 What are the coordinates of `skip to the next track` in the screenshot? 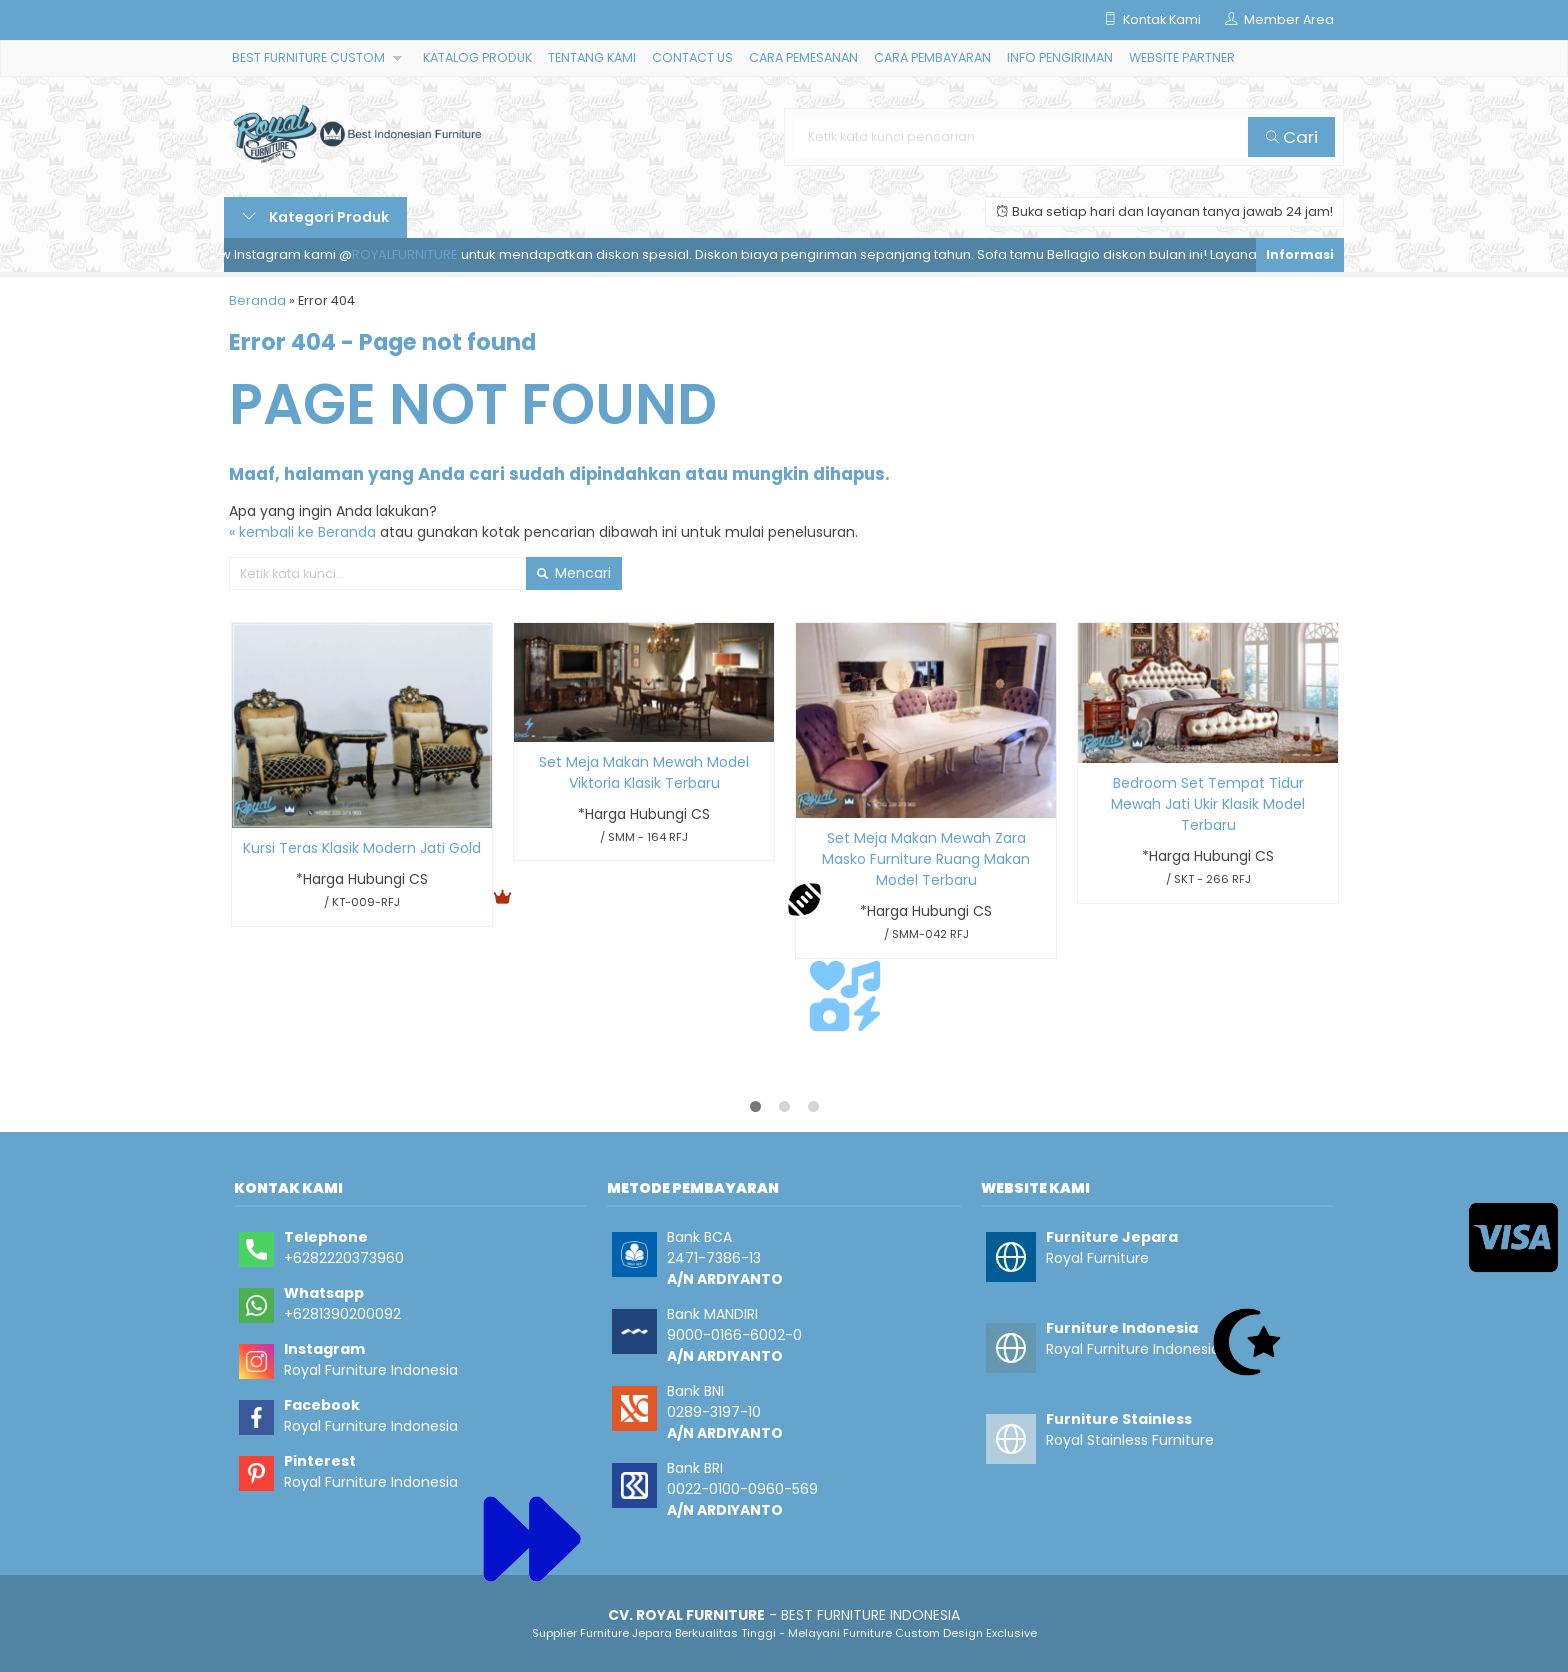 It's located at (526, 1539).